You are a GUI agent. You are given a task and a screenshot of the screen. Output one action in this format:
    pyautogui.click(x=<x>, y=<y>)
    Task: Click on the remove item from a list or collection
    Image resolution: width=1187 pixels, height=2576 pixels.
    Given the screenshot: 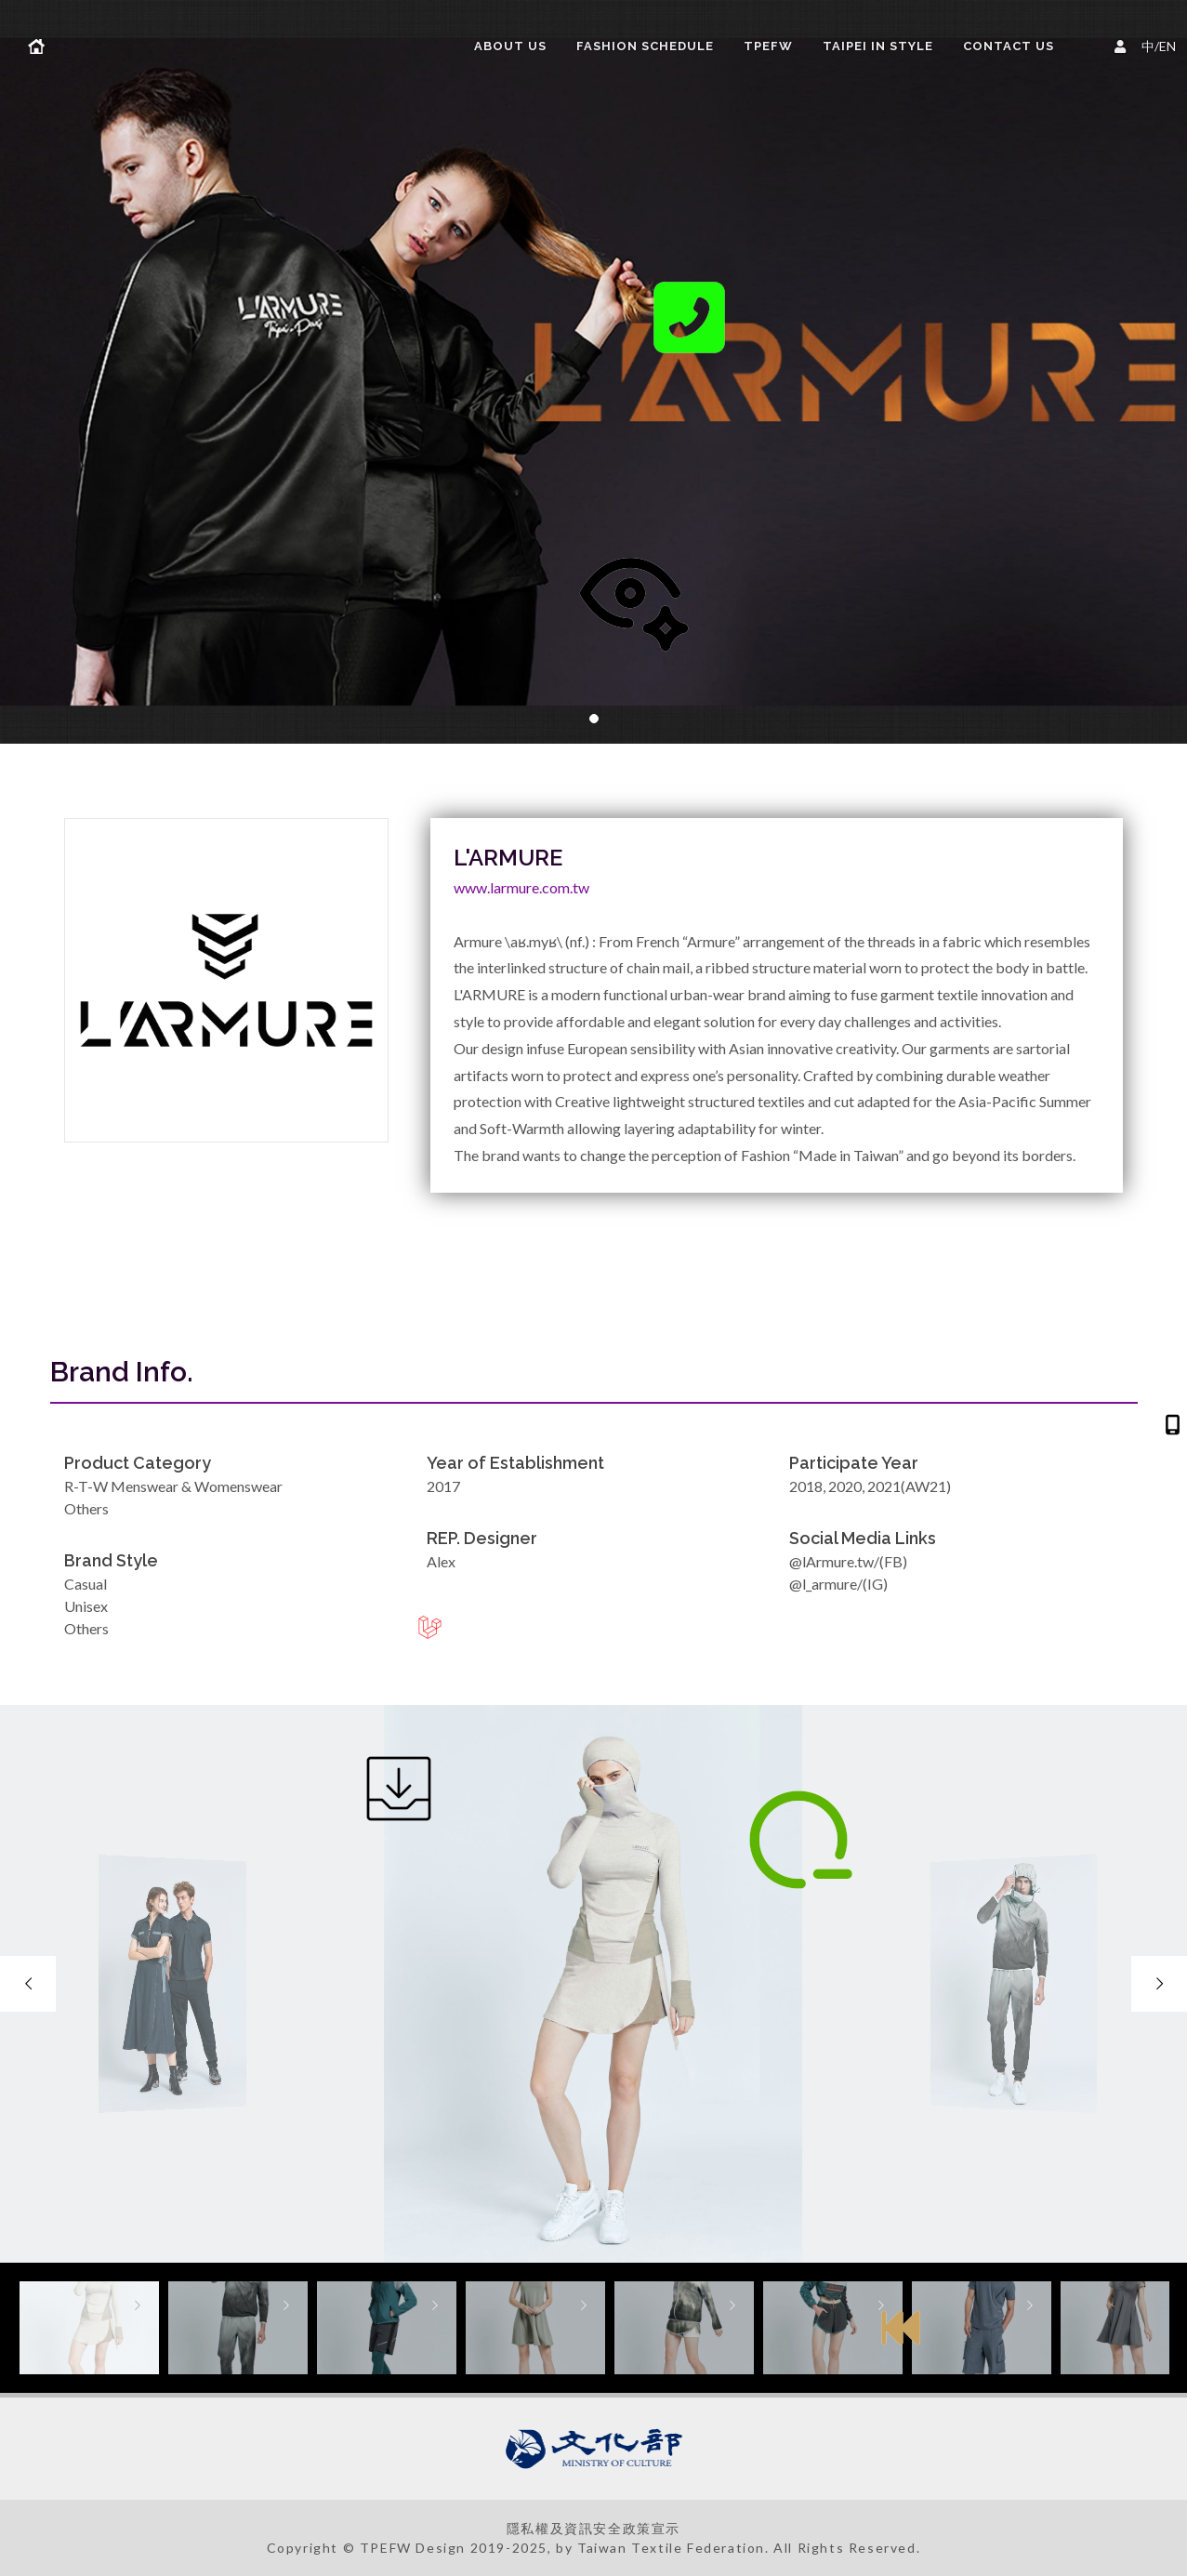 What is the action you would take?
    pyautogui.click(x=798, y=1840)
    